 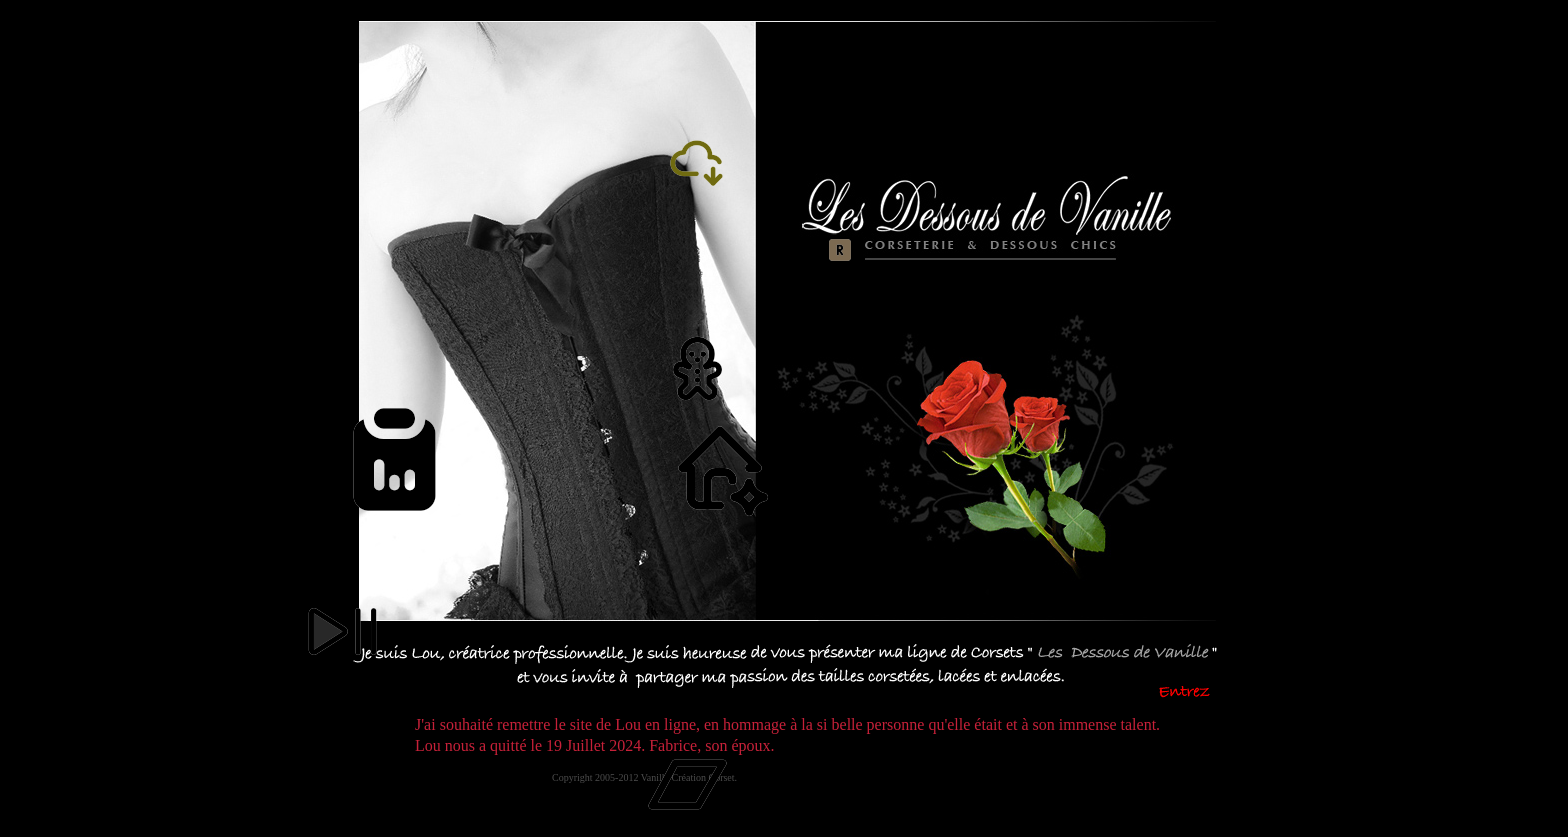 What do you see at coordinates (687, 784) in the screenshot?
I see `visit bandcamp profile or page` at bounding box center [687, 784].